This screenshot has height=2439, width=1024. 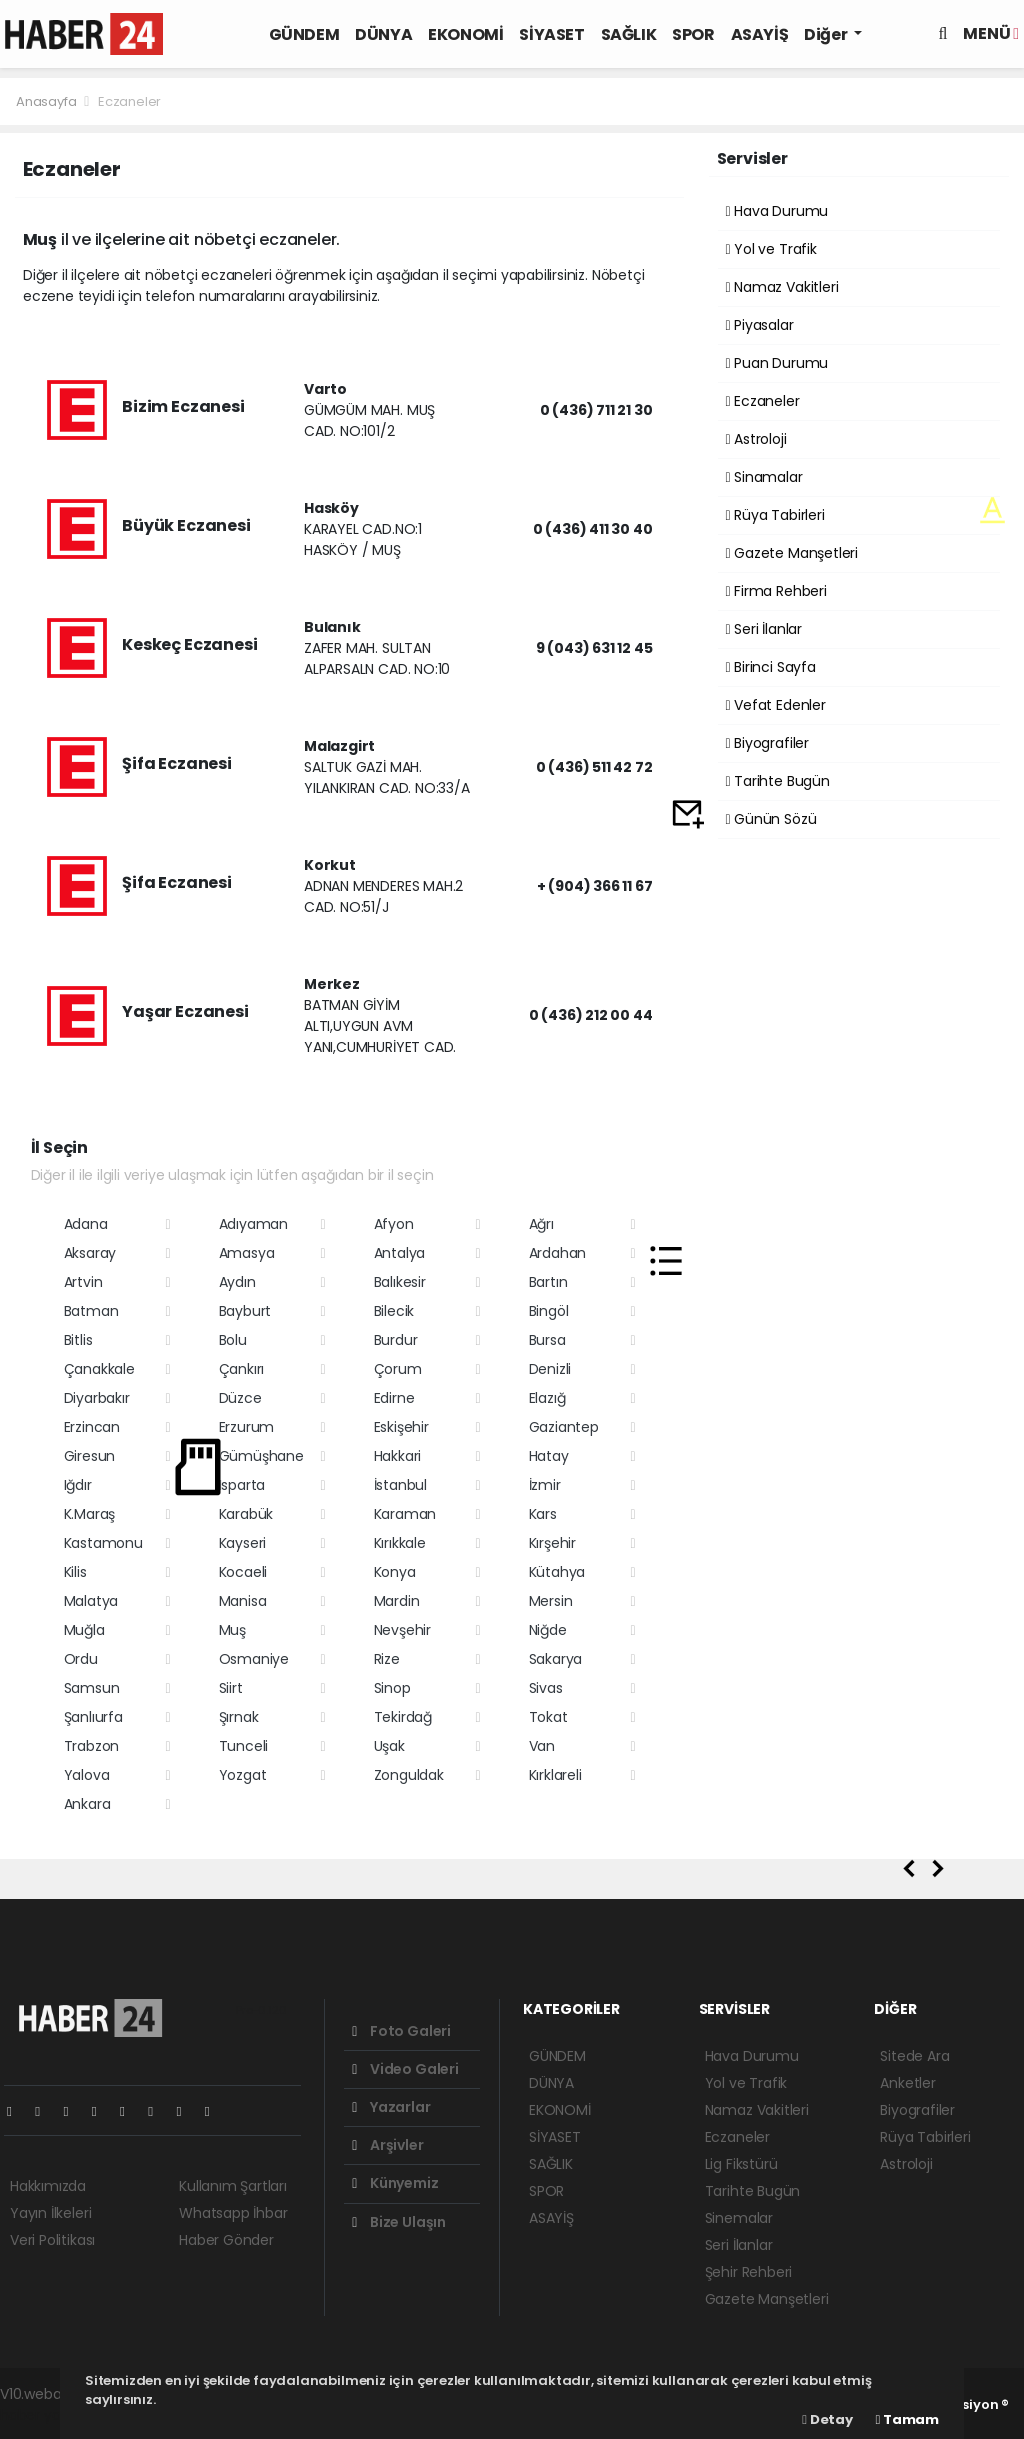 I want to click on change text color, so click(x=992, y=509).